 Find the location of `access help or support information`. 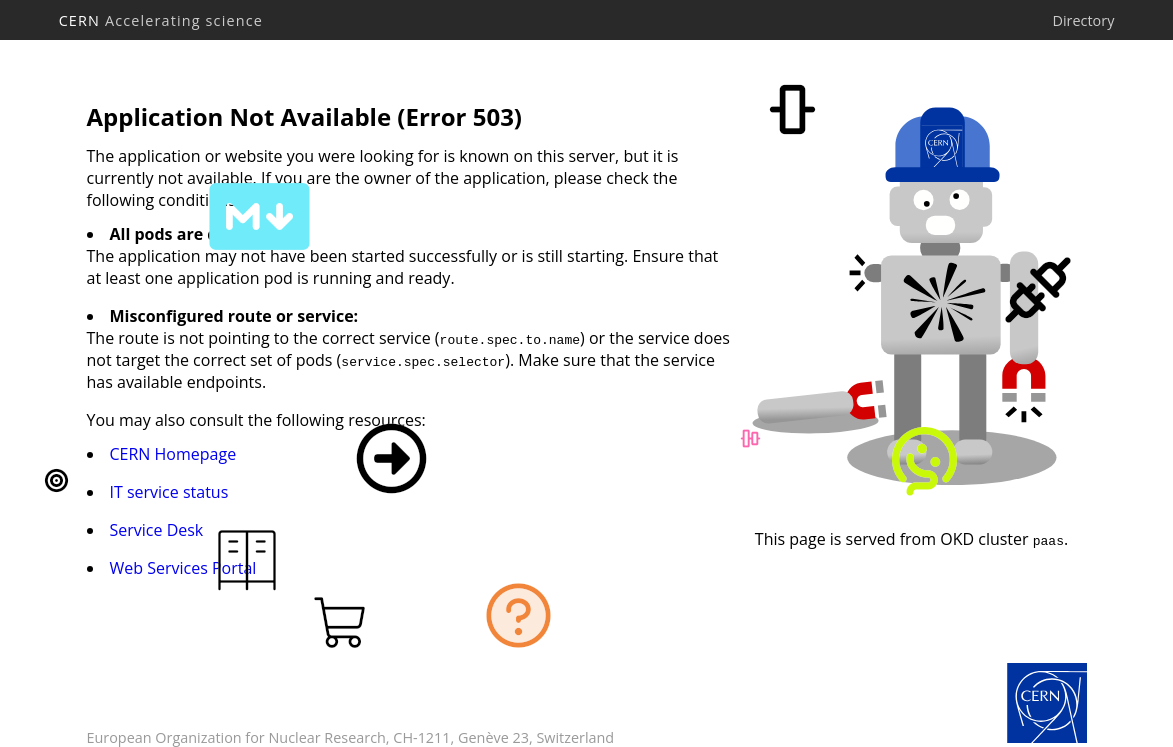

access help or support information is located at coordinates (518, 615).